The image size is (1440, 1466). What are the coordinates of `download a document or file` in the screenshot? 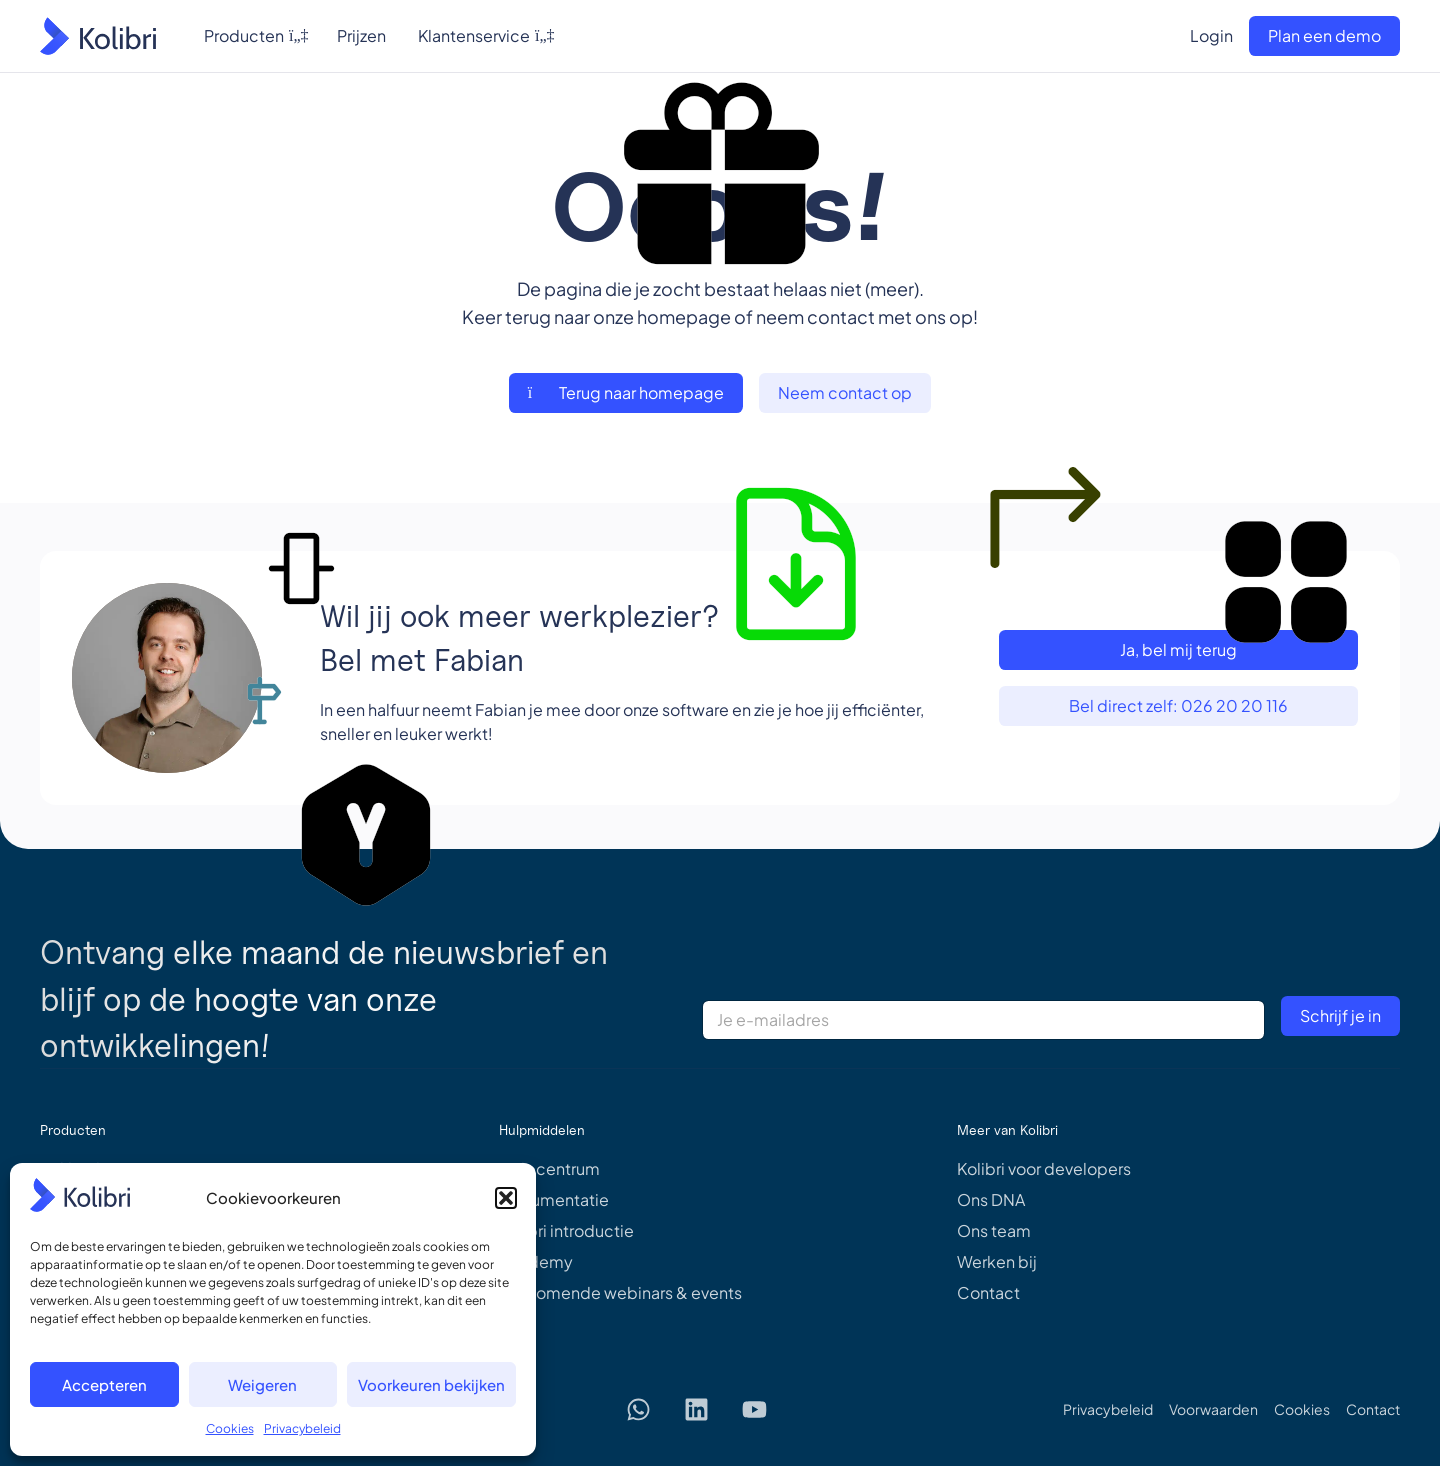 It's located at (796, 564).